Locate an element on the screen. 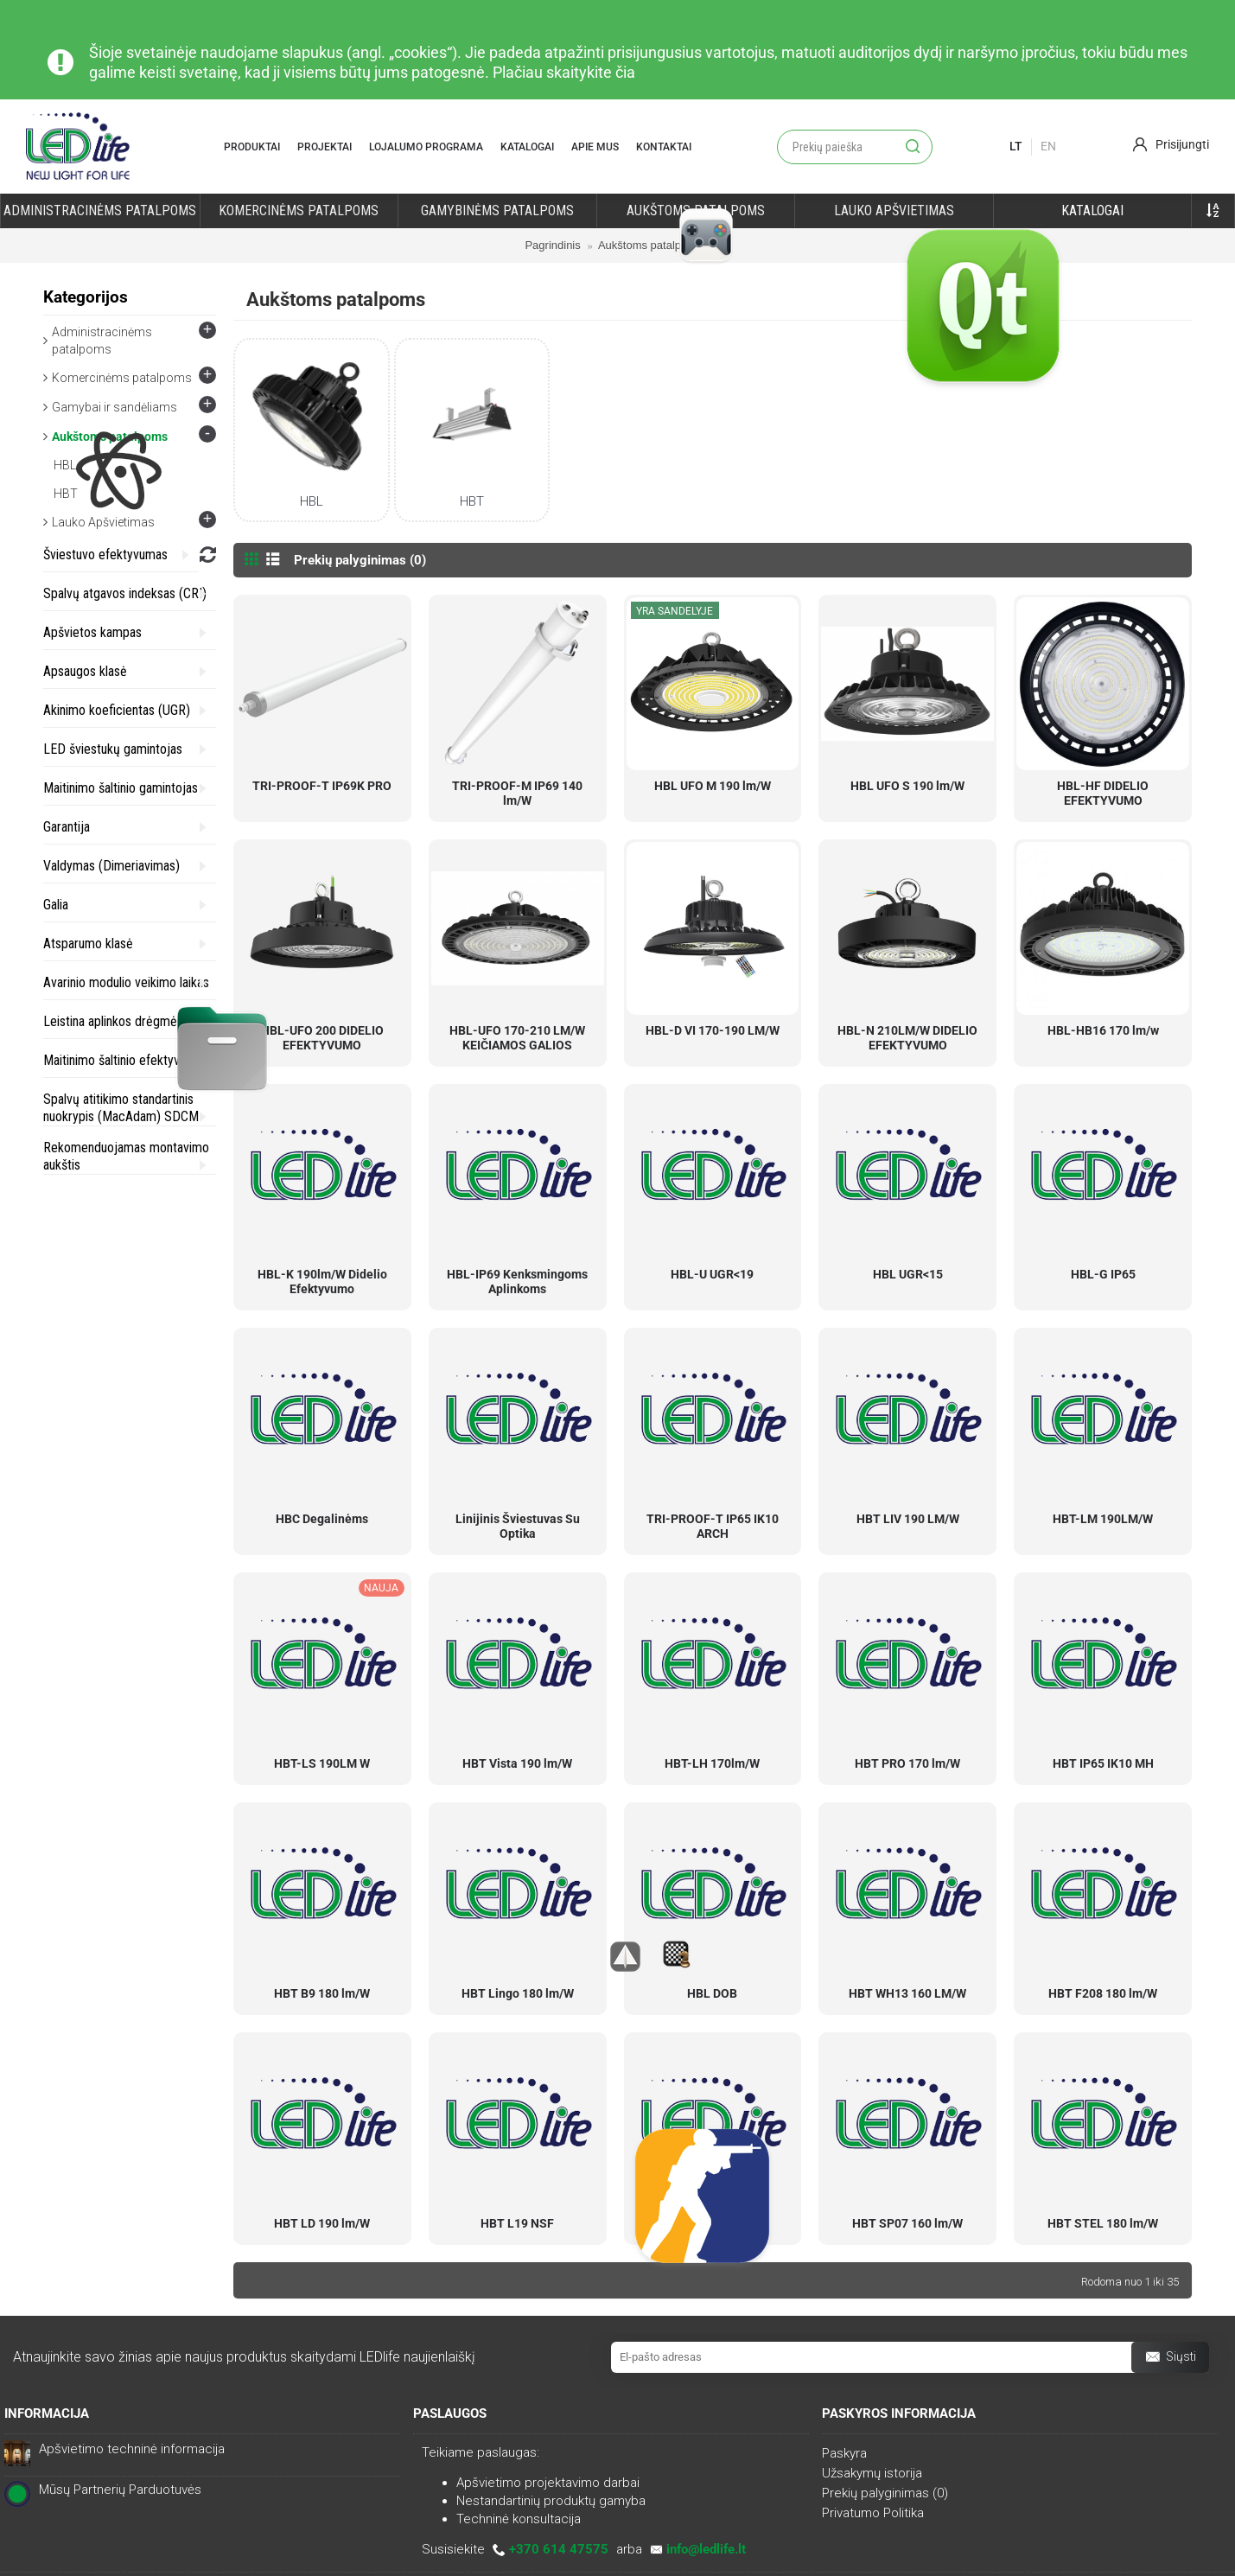 Image resolution: width=1235 pixels, height=2576 pixels. launch qt creator development environment is located at coordinates (983, 305).